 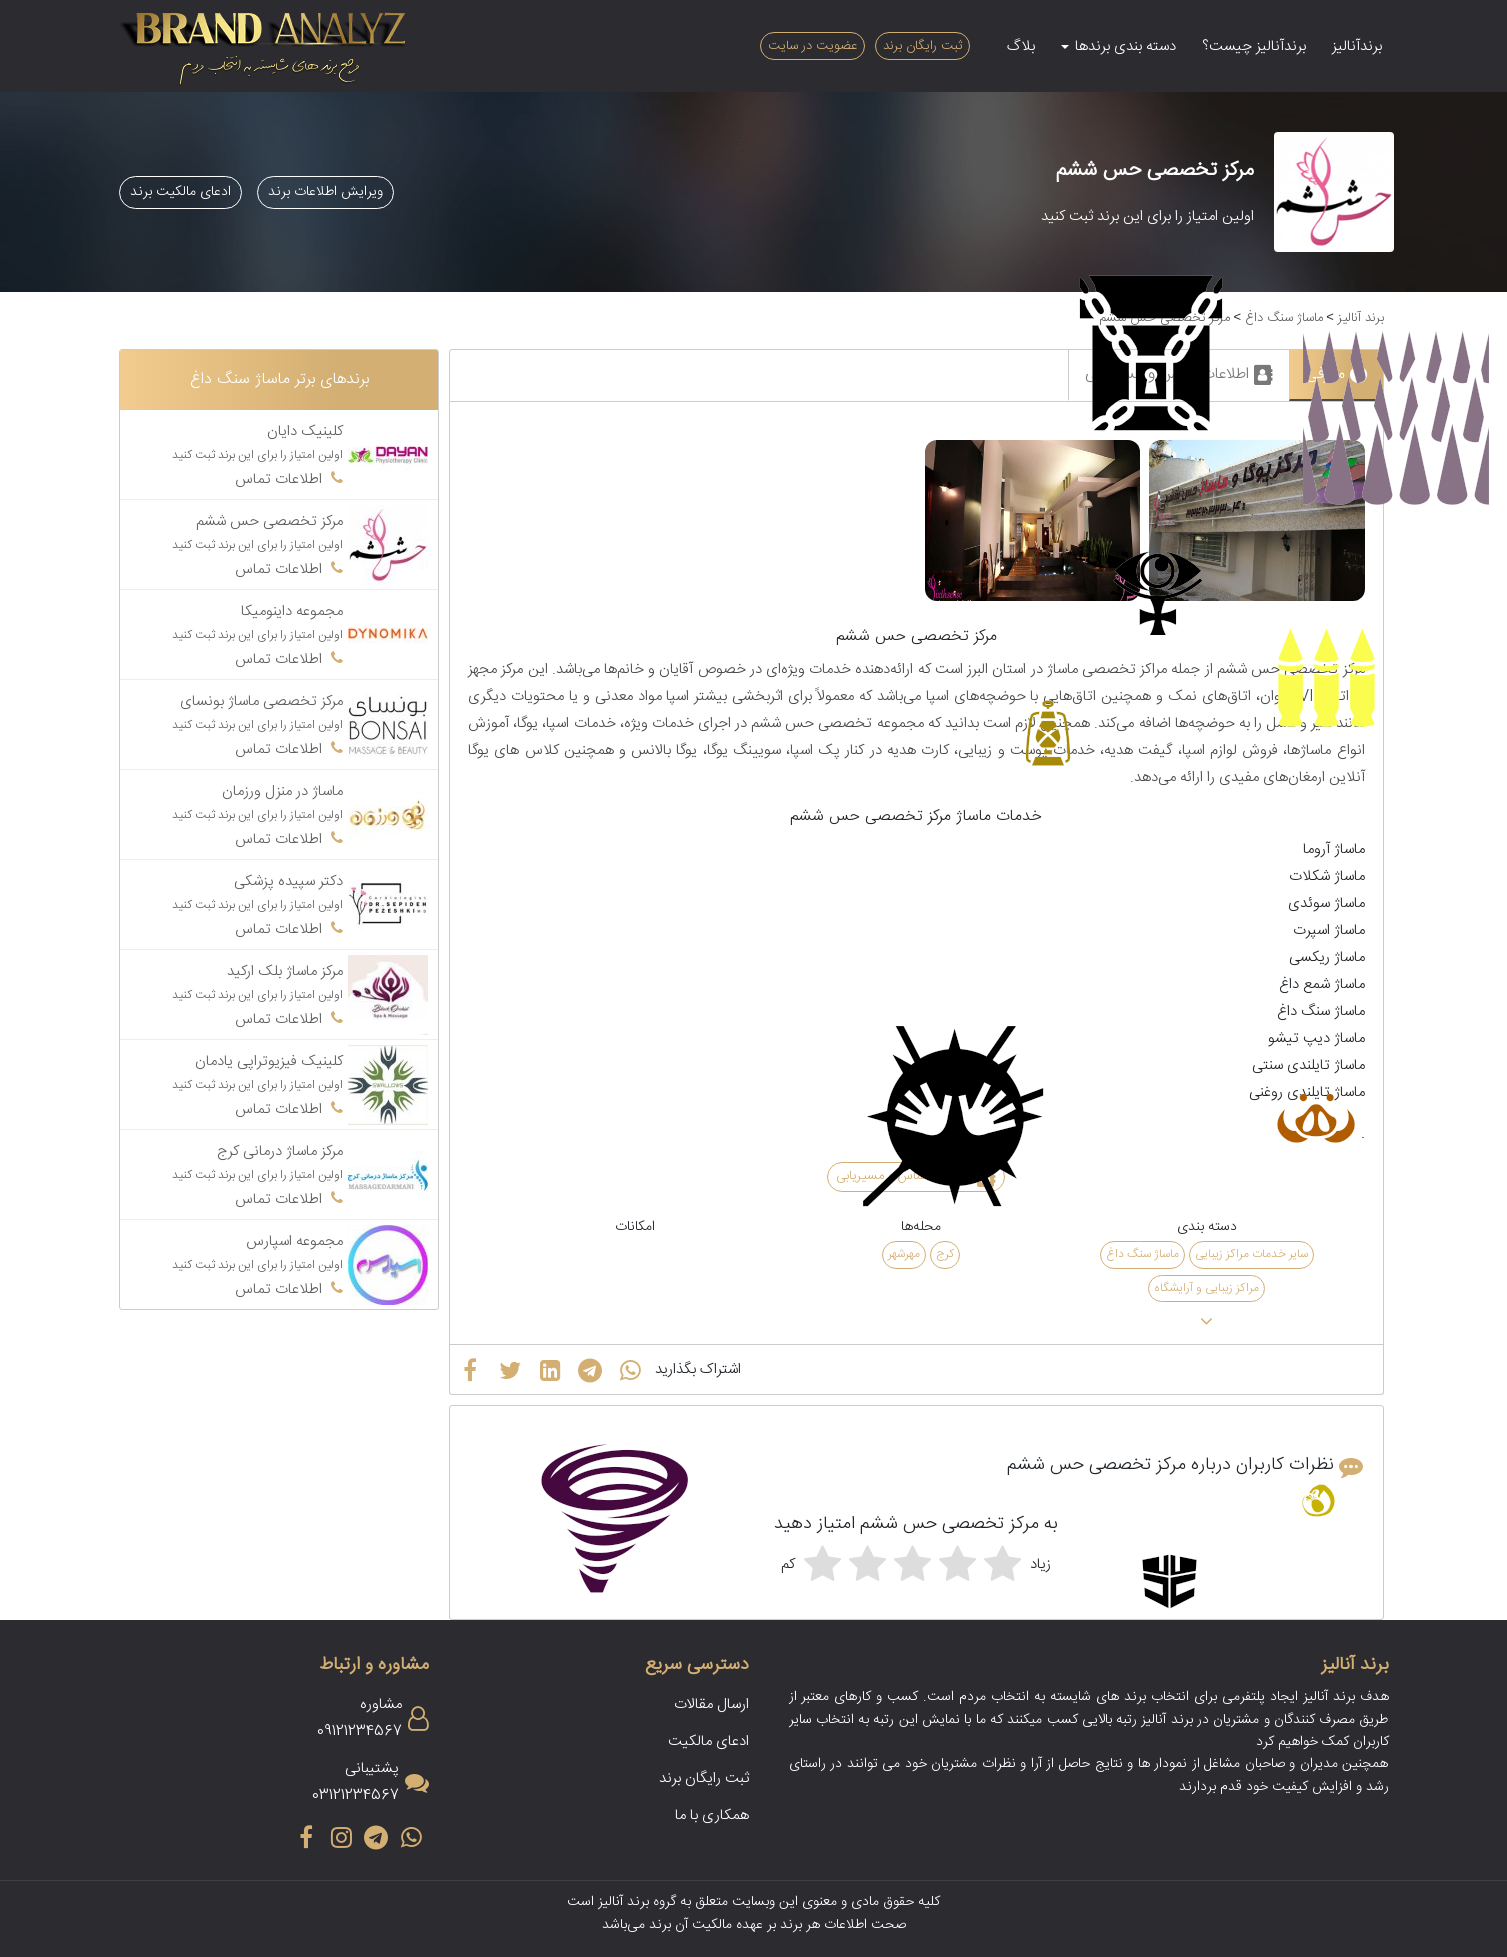 I want to click on indicates theft or pickpocketing in a game, so click(x=1318, y=1500).